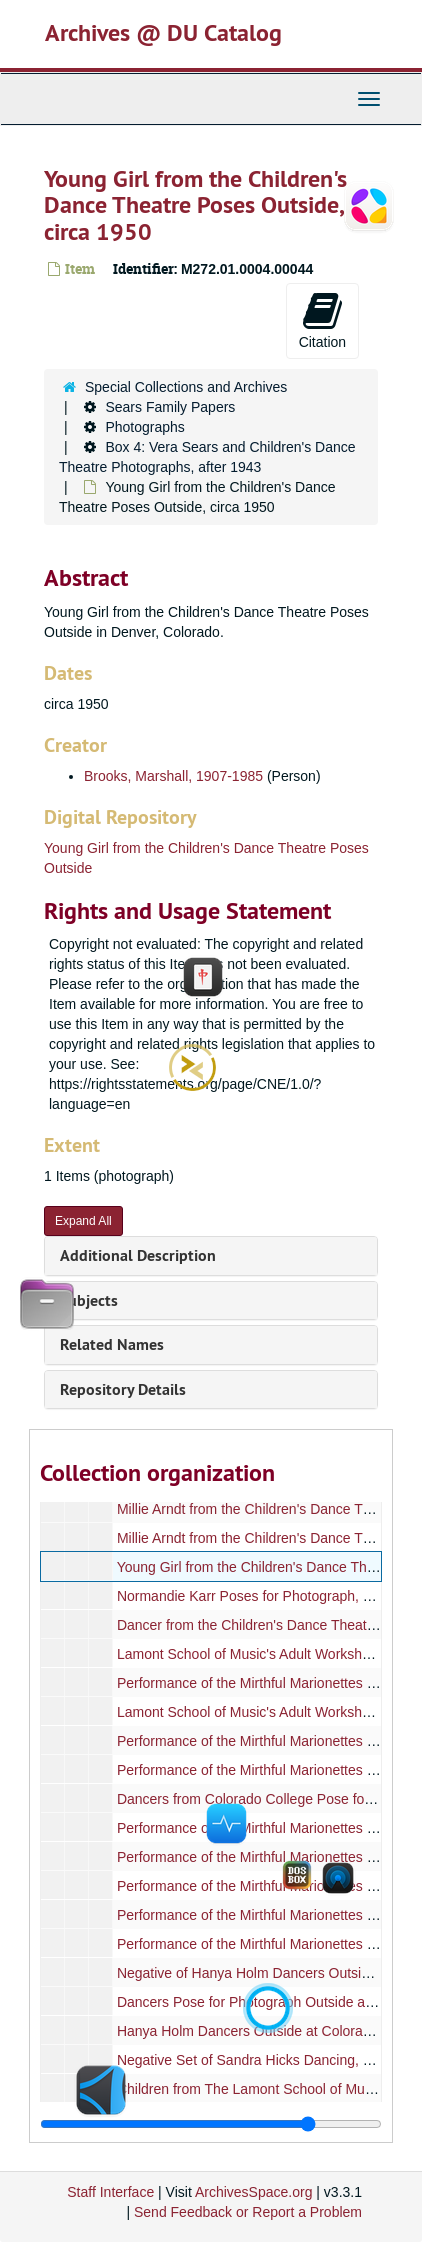  What do you see at coordinates (268, 2008) in the screenshot?
I see `open Microsoft Cortana voice assistant` at bounding box center [268, 2008].